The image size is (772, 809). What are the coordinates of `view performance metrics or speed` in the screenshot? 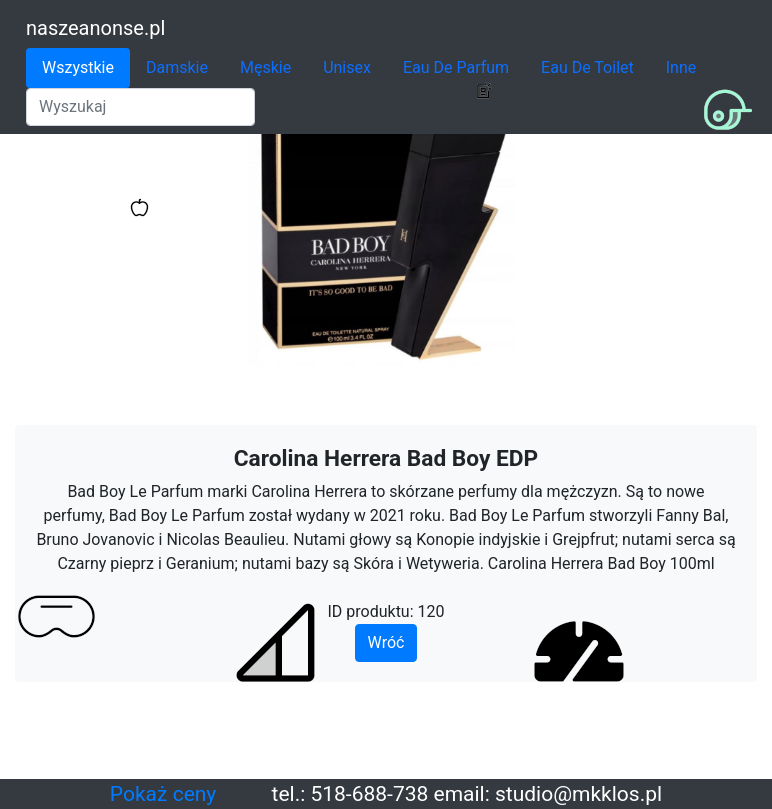 It's located at (579, 656).